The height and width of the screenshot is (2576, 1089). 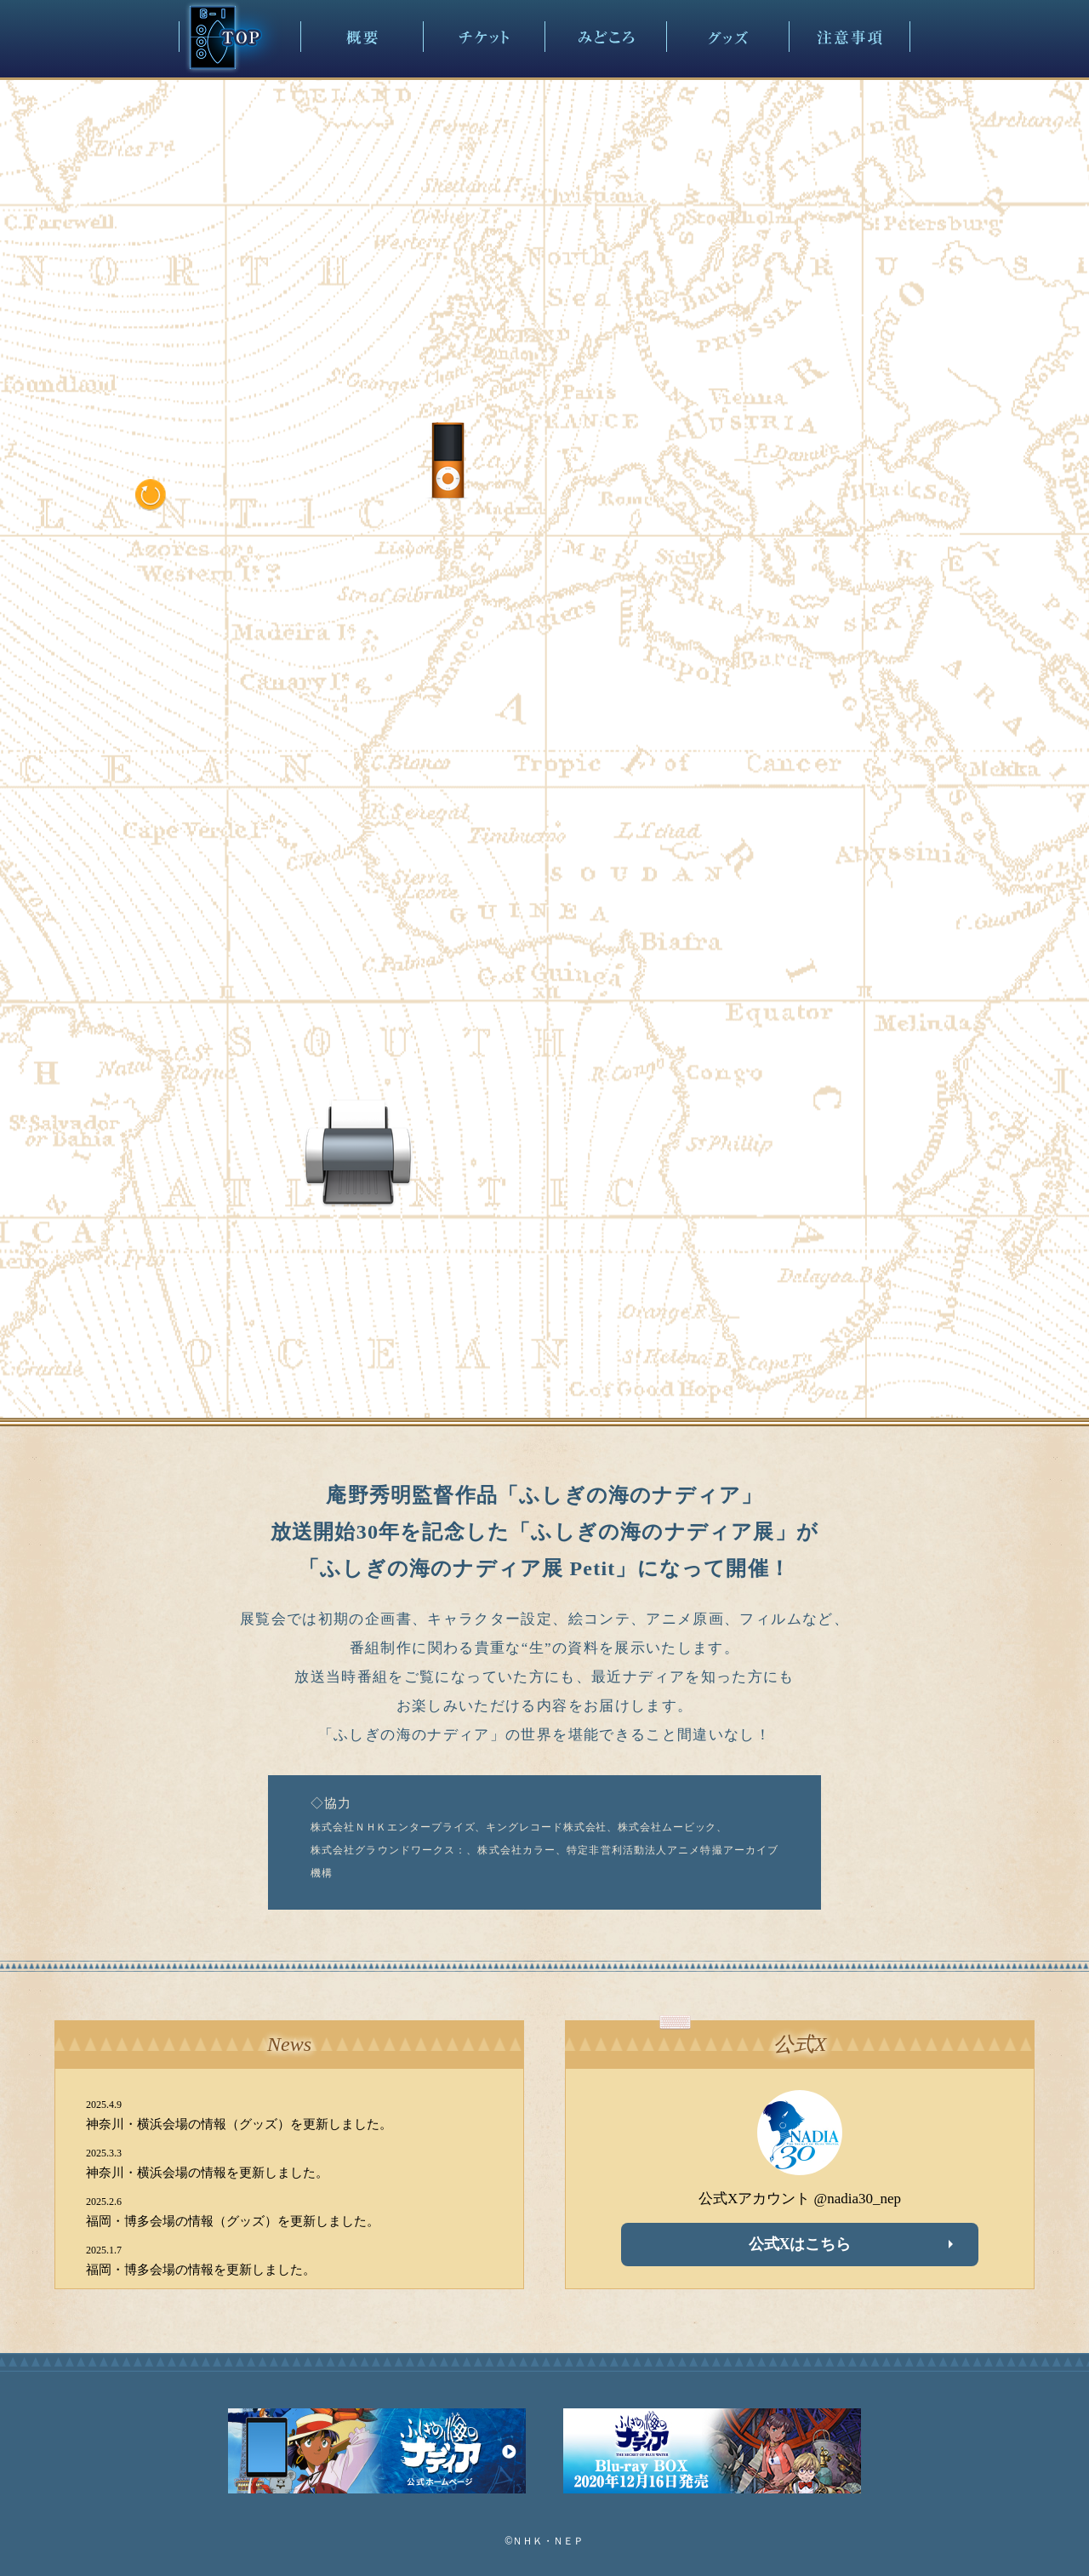 I want to click on add a new printer to your system, so click(x=358, y=1152).